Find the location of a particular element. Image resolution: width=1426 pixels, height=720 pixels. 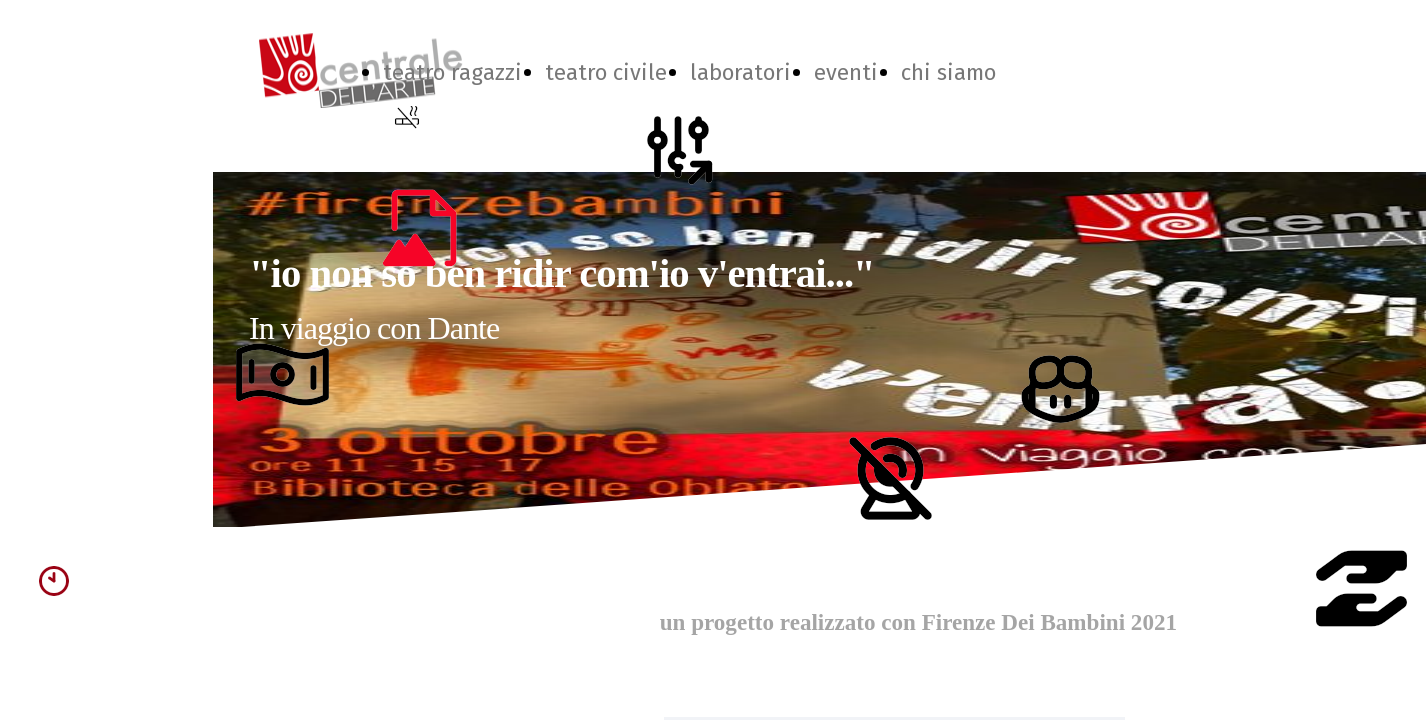

indicates partnership or collaboration features is located at coordinates (1361, 588).